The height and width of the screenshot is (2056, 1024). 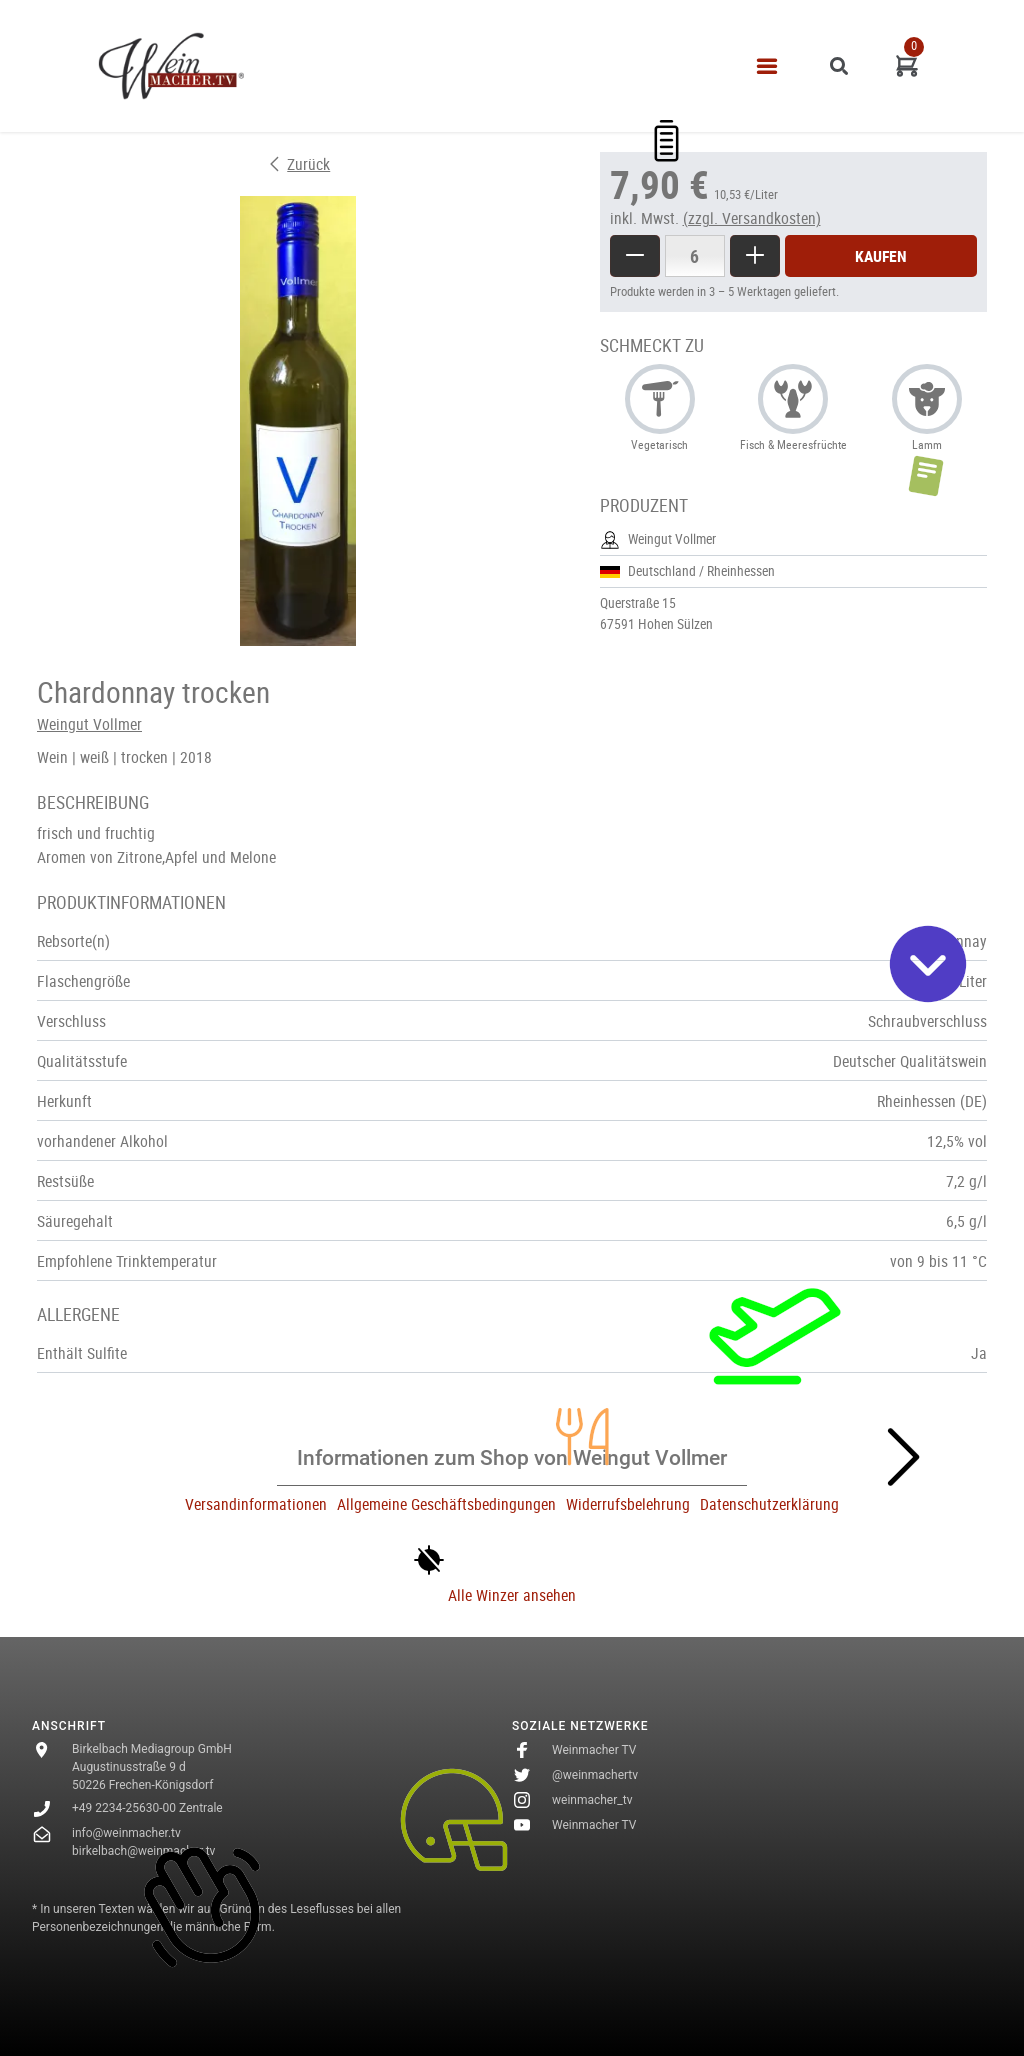 What do you see at coordinates (583, 1435) in the screenshot?
I see `access food and dining options` at bounding box center [583, 1435].